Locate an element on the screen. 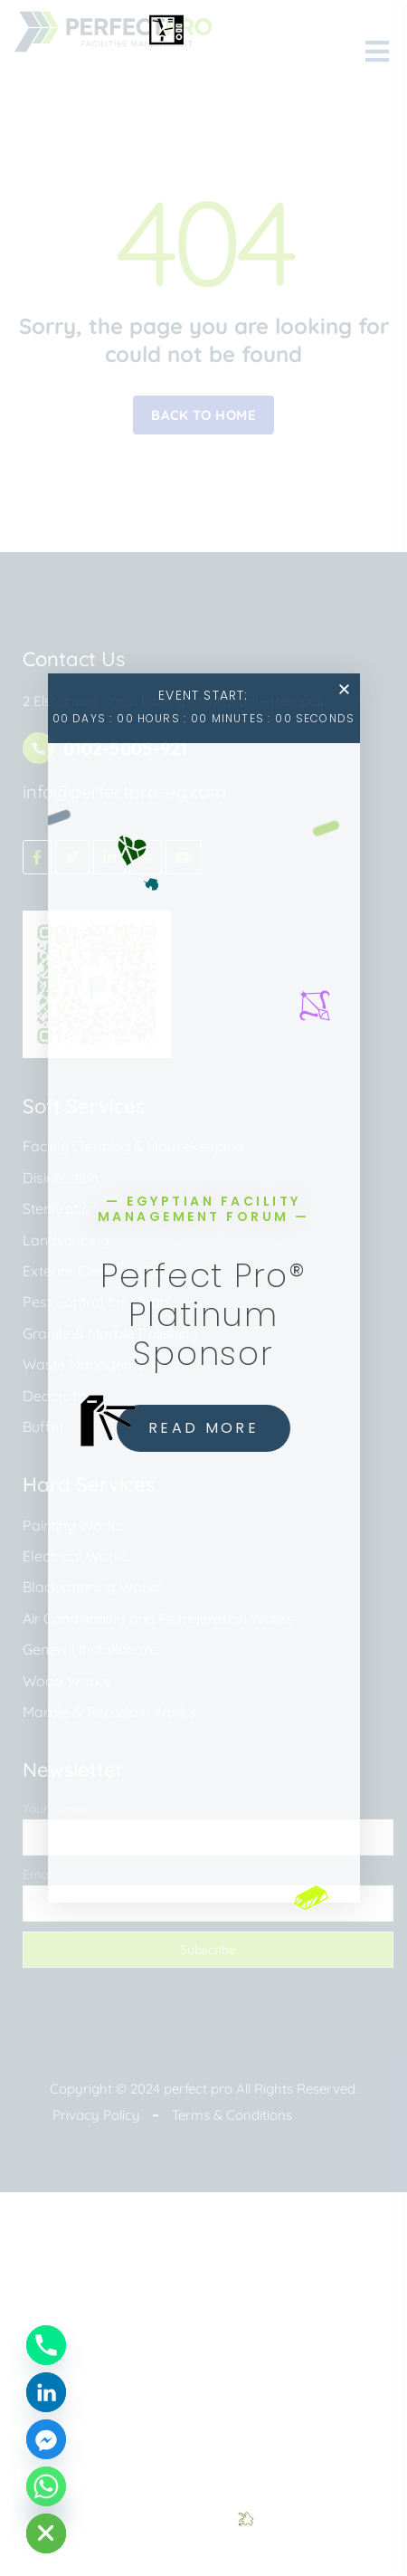 The height and width of the screenshot is (2576, 407). access control or gated entry point is located at coordinates (108, 1418).